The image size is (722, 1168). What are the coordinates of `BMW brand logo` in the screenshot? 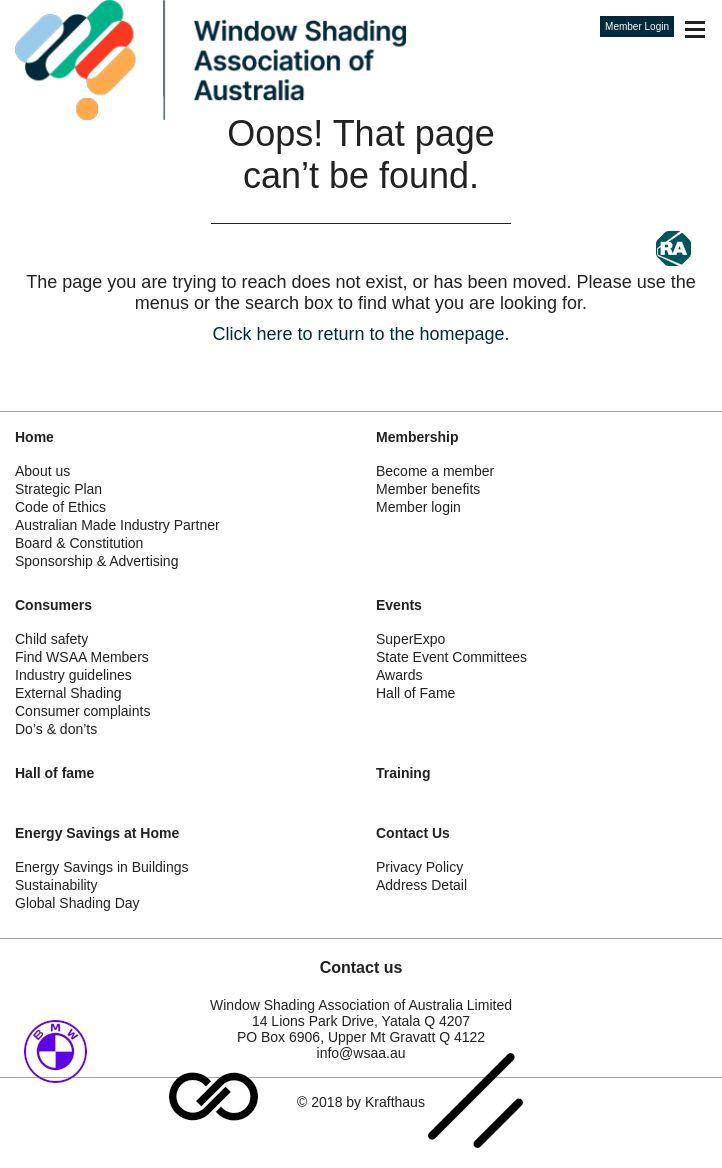 It's located at (55, 1051).